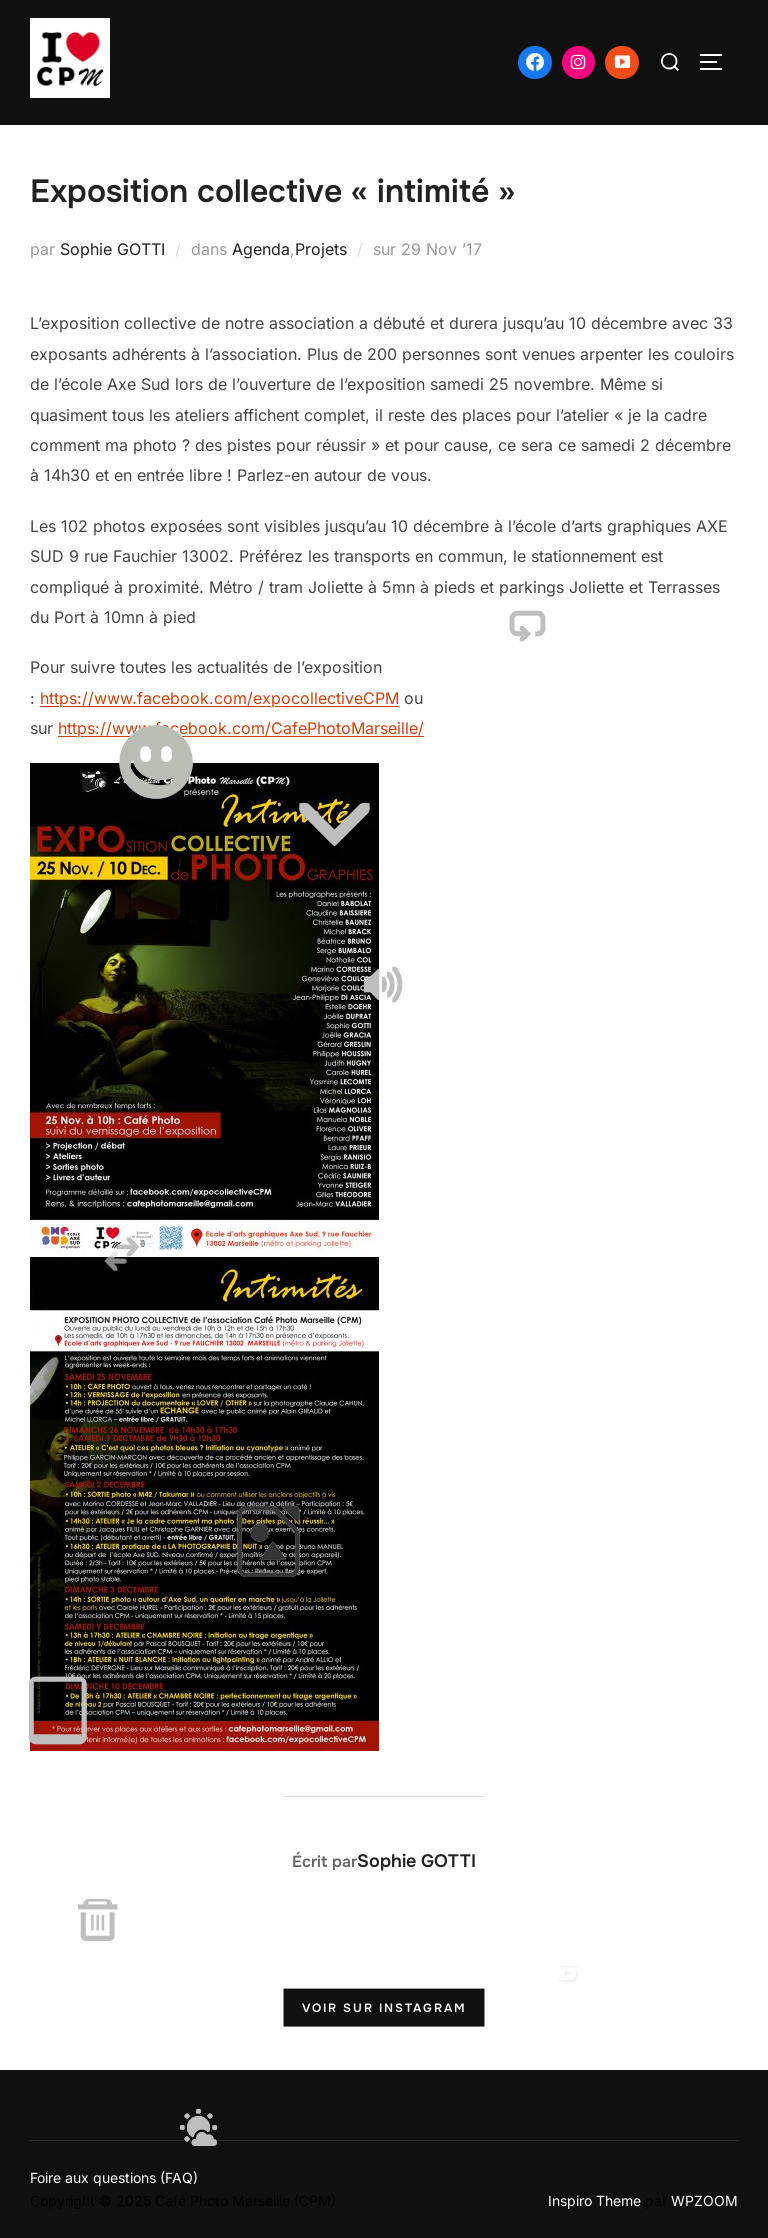 Image resolution: width=768 pixels, height=2238 pixels. What do you see at coordinates (384, 984) in the screenshot?
I see `indicates volume is set to high` at bounding box center [384, 984].